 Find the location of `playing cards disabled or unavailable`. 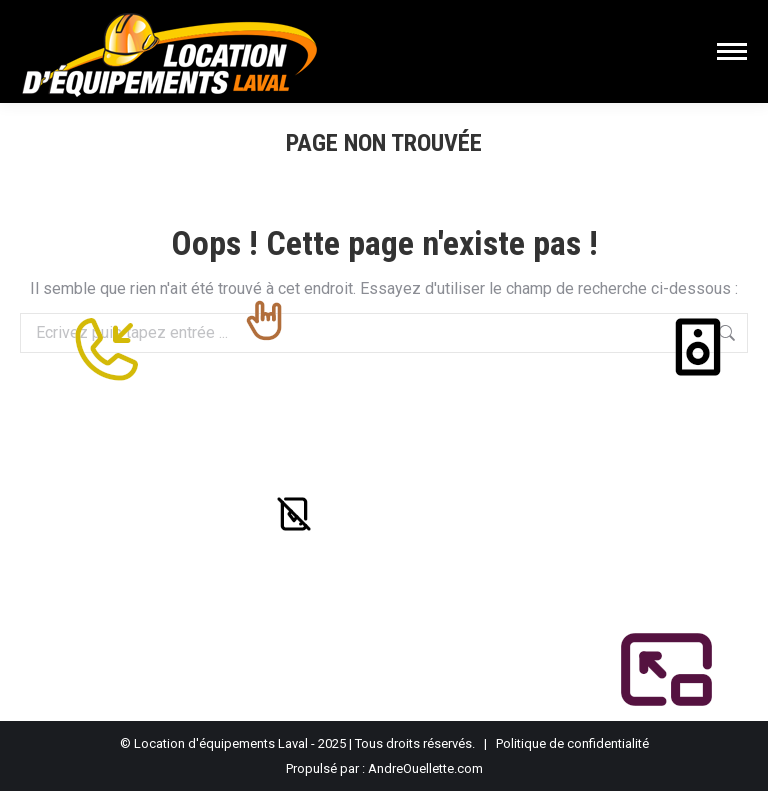

playing cards disabled or unavailable is located at coordinates (294, 514).